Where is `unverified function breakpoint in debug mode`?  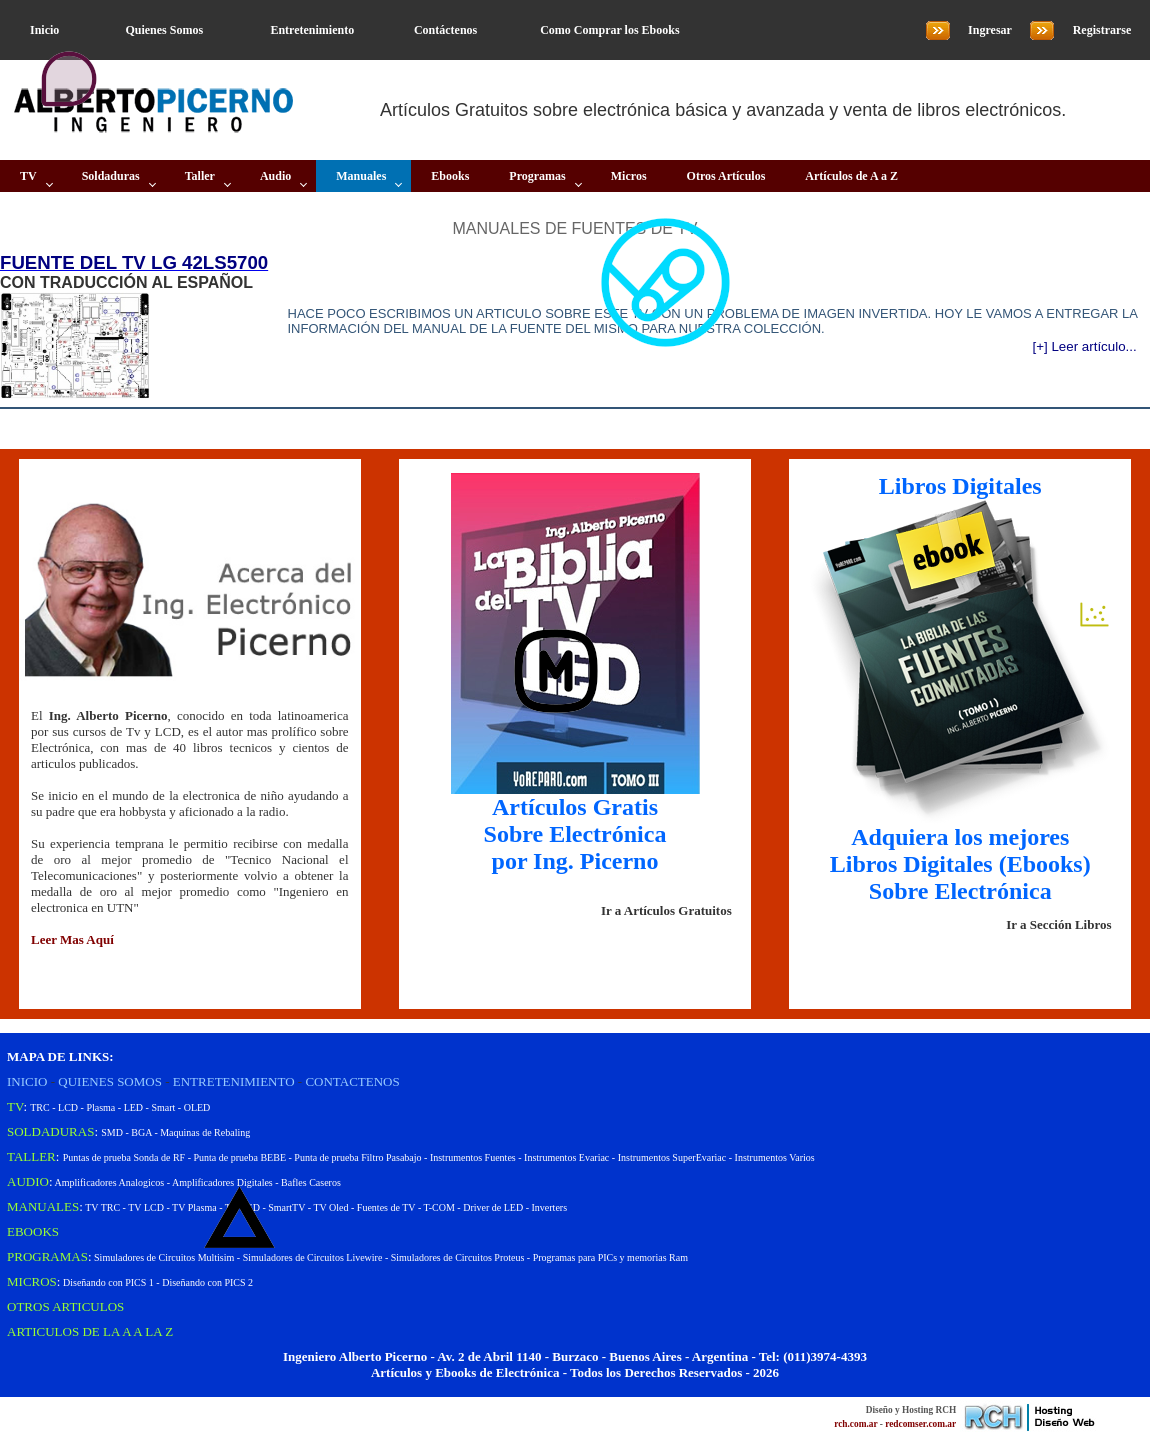 unverified function breakpoint in debug mode is located at coordinates (239, 1221).